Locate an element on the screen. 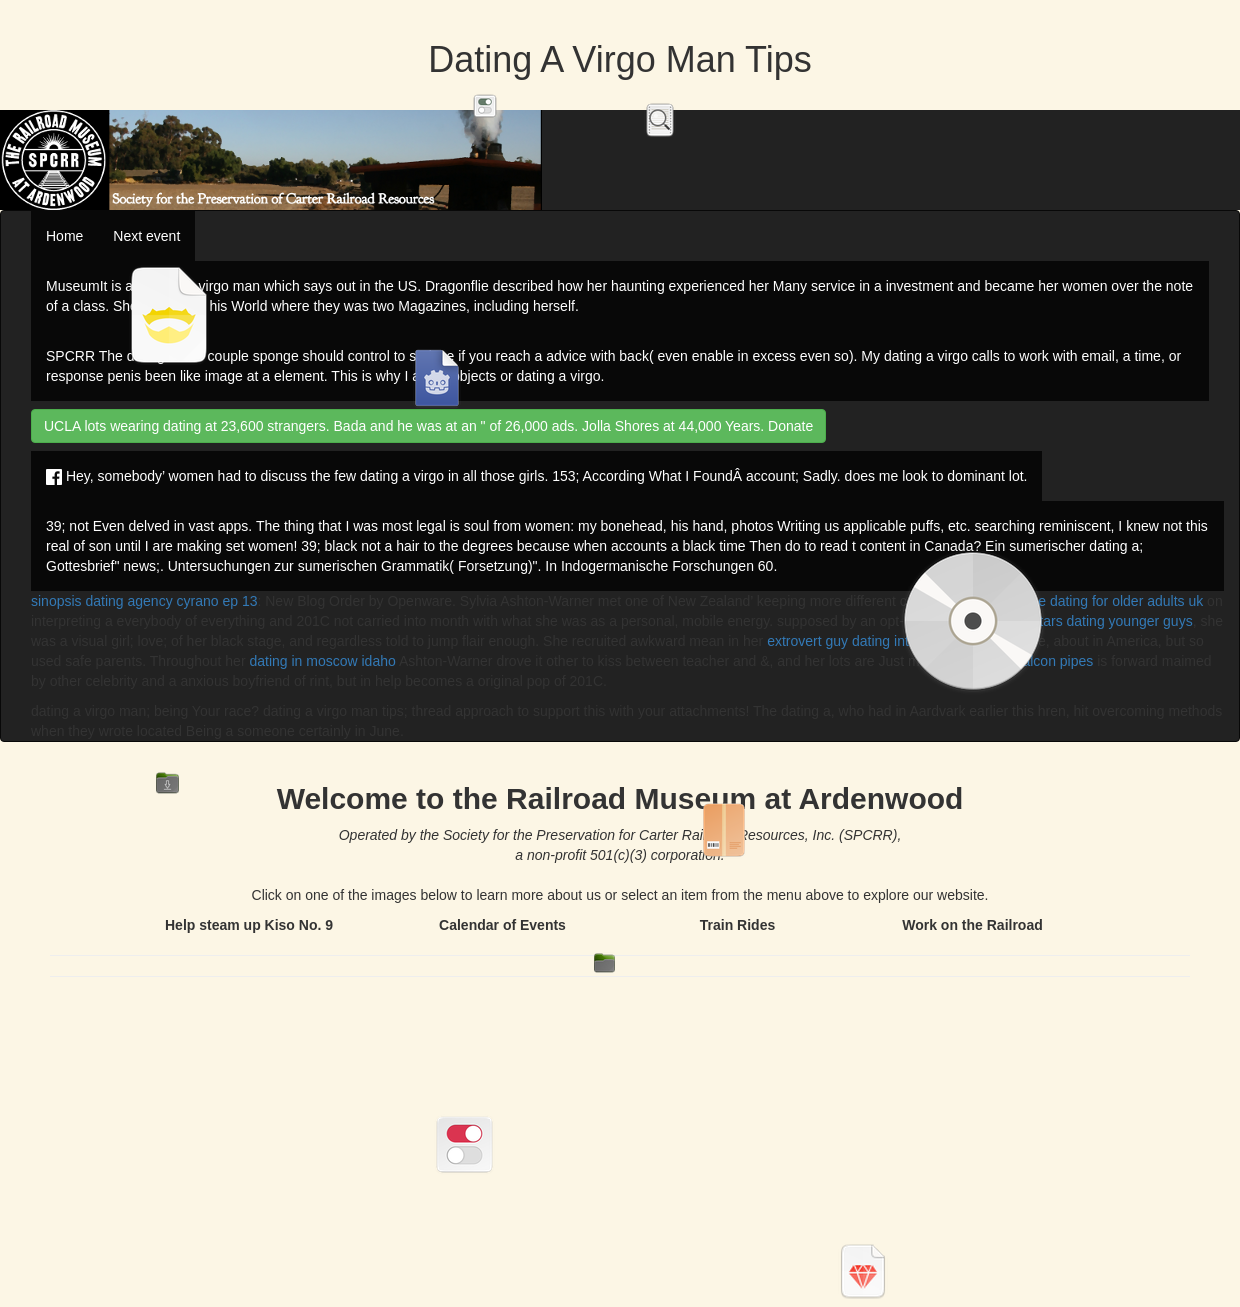  a godot game engine project file is located at coordinates (437, 379).